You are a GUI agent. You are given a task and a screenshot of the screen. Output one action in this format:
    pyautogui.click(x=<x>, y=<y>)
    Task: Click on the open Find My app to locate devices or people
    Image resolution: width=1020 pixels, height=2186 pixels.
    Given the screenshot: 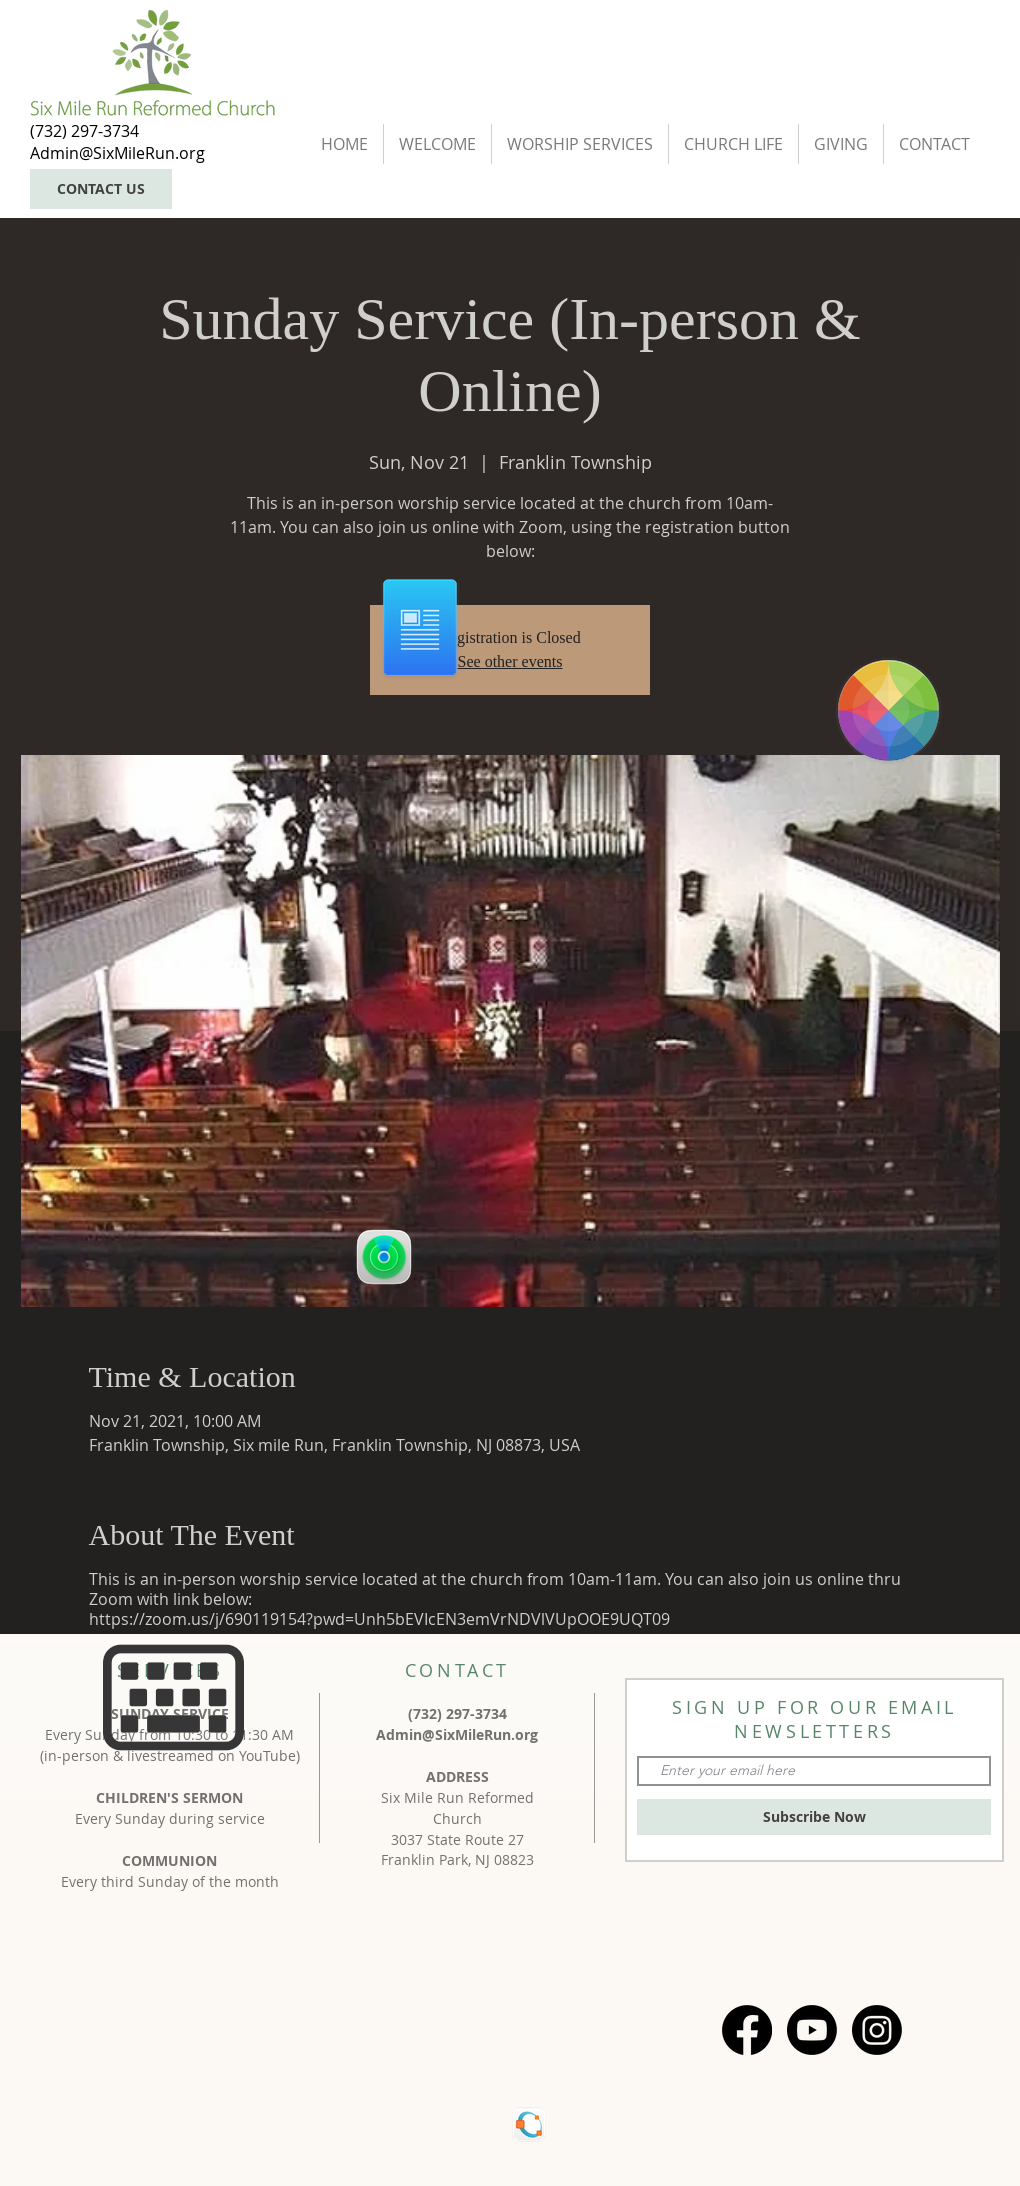 What is the action you would take?
    pyautogui.click(x=384, y=1257)
    